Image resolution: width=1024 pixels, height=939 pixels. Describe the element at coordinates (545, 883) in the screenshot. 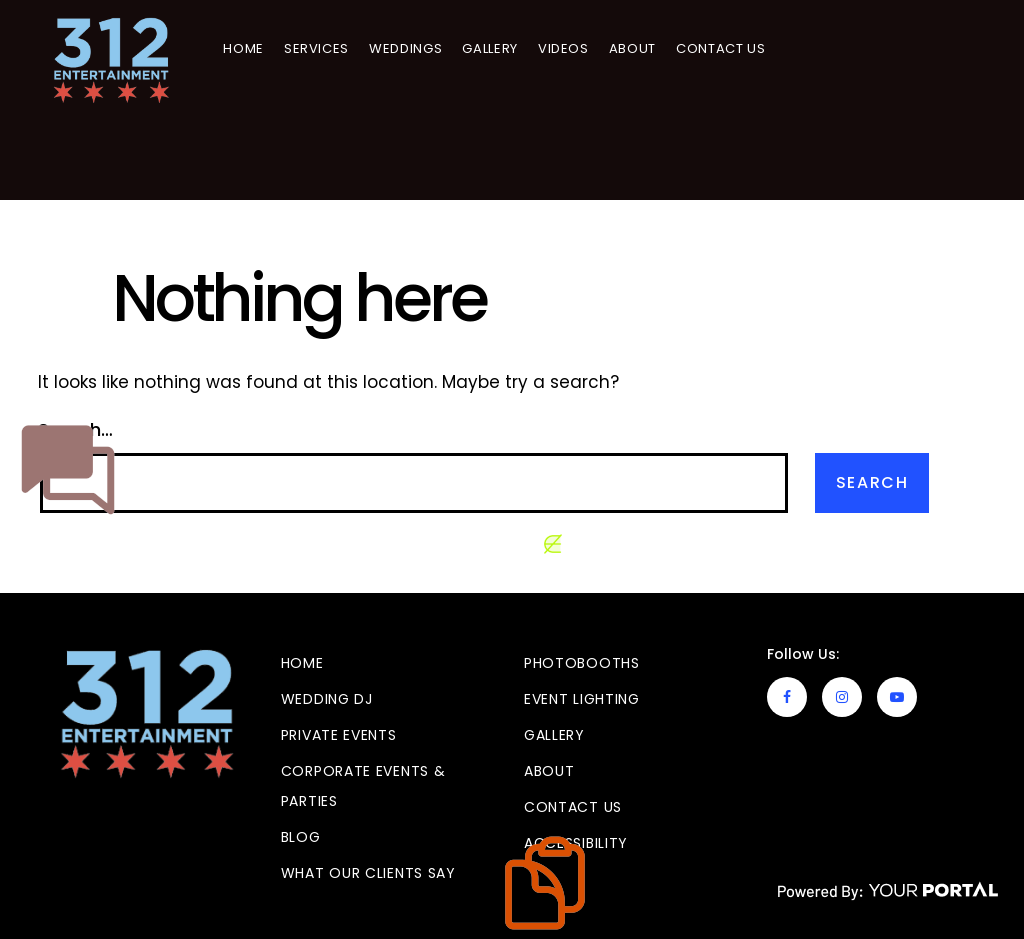

I see `copy content to clipboard` at that location.